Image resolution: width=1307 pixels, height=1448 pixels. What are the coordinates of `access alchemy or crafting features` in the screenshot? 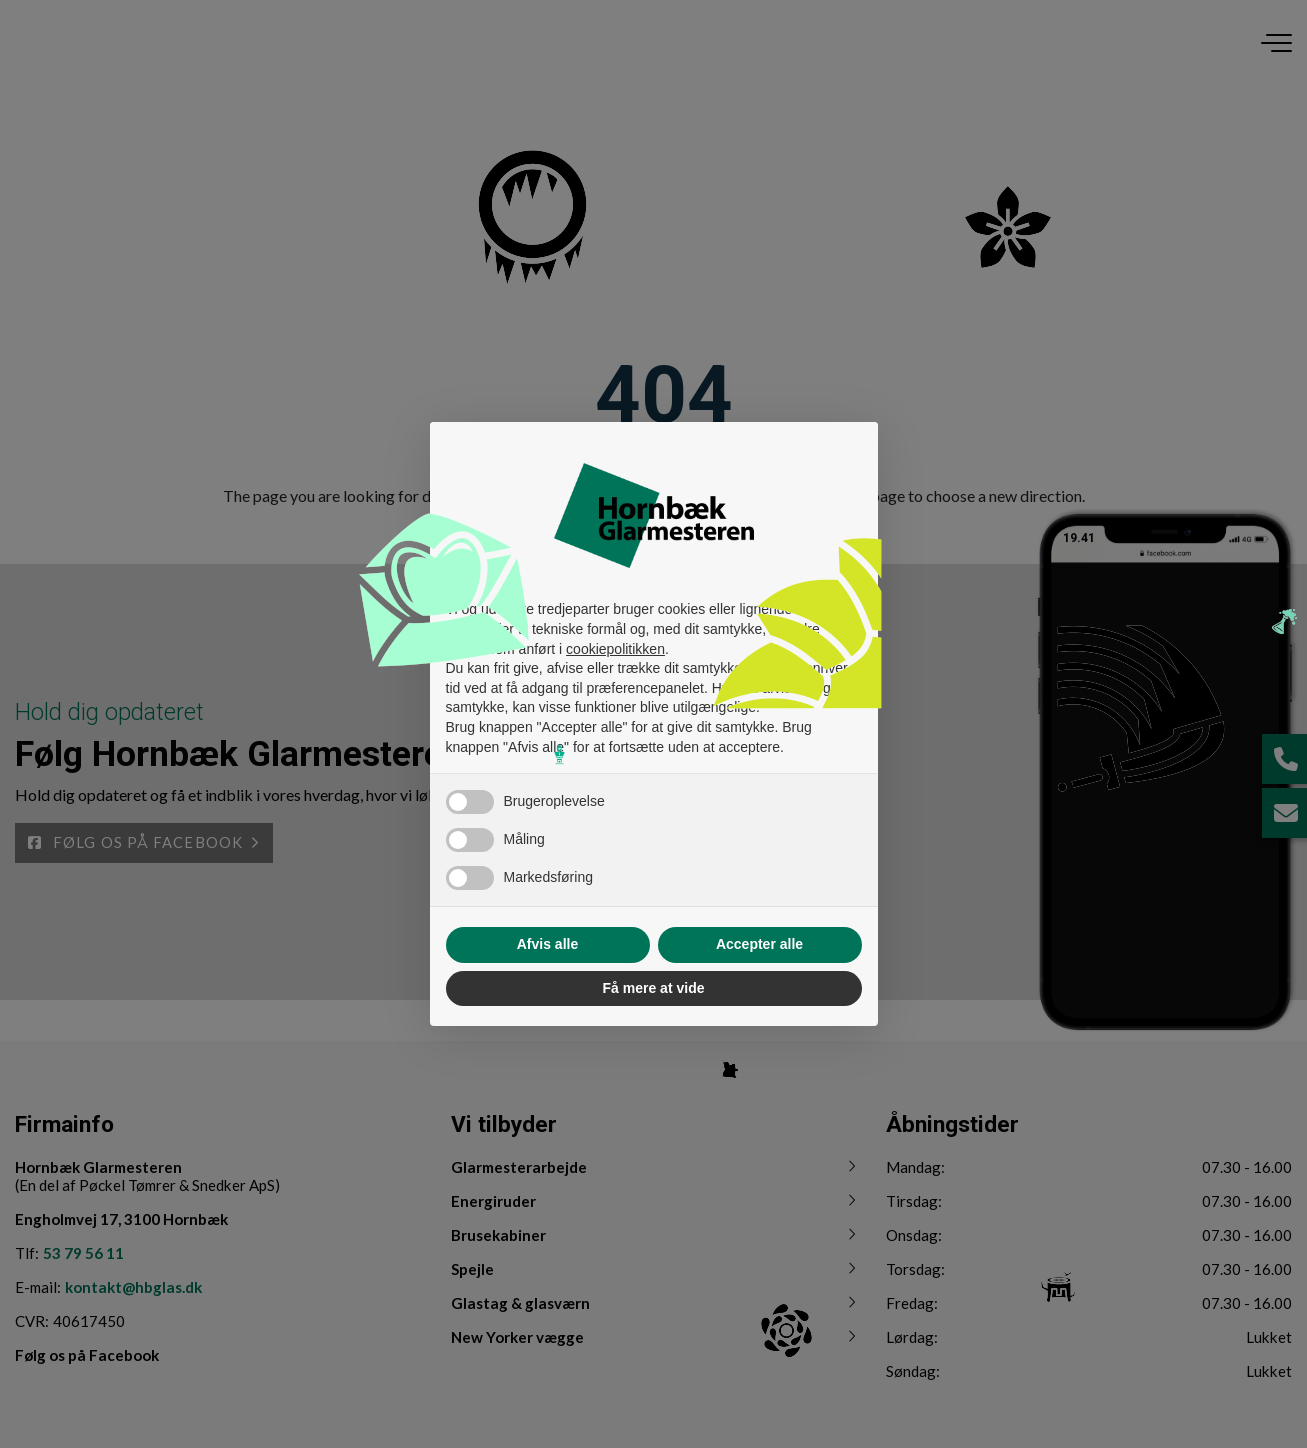 It's located at (1284, 621).